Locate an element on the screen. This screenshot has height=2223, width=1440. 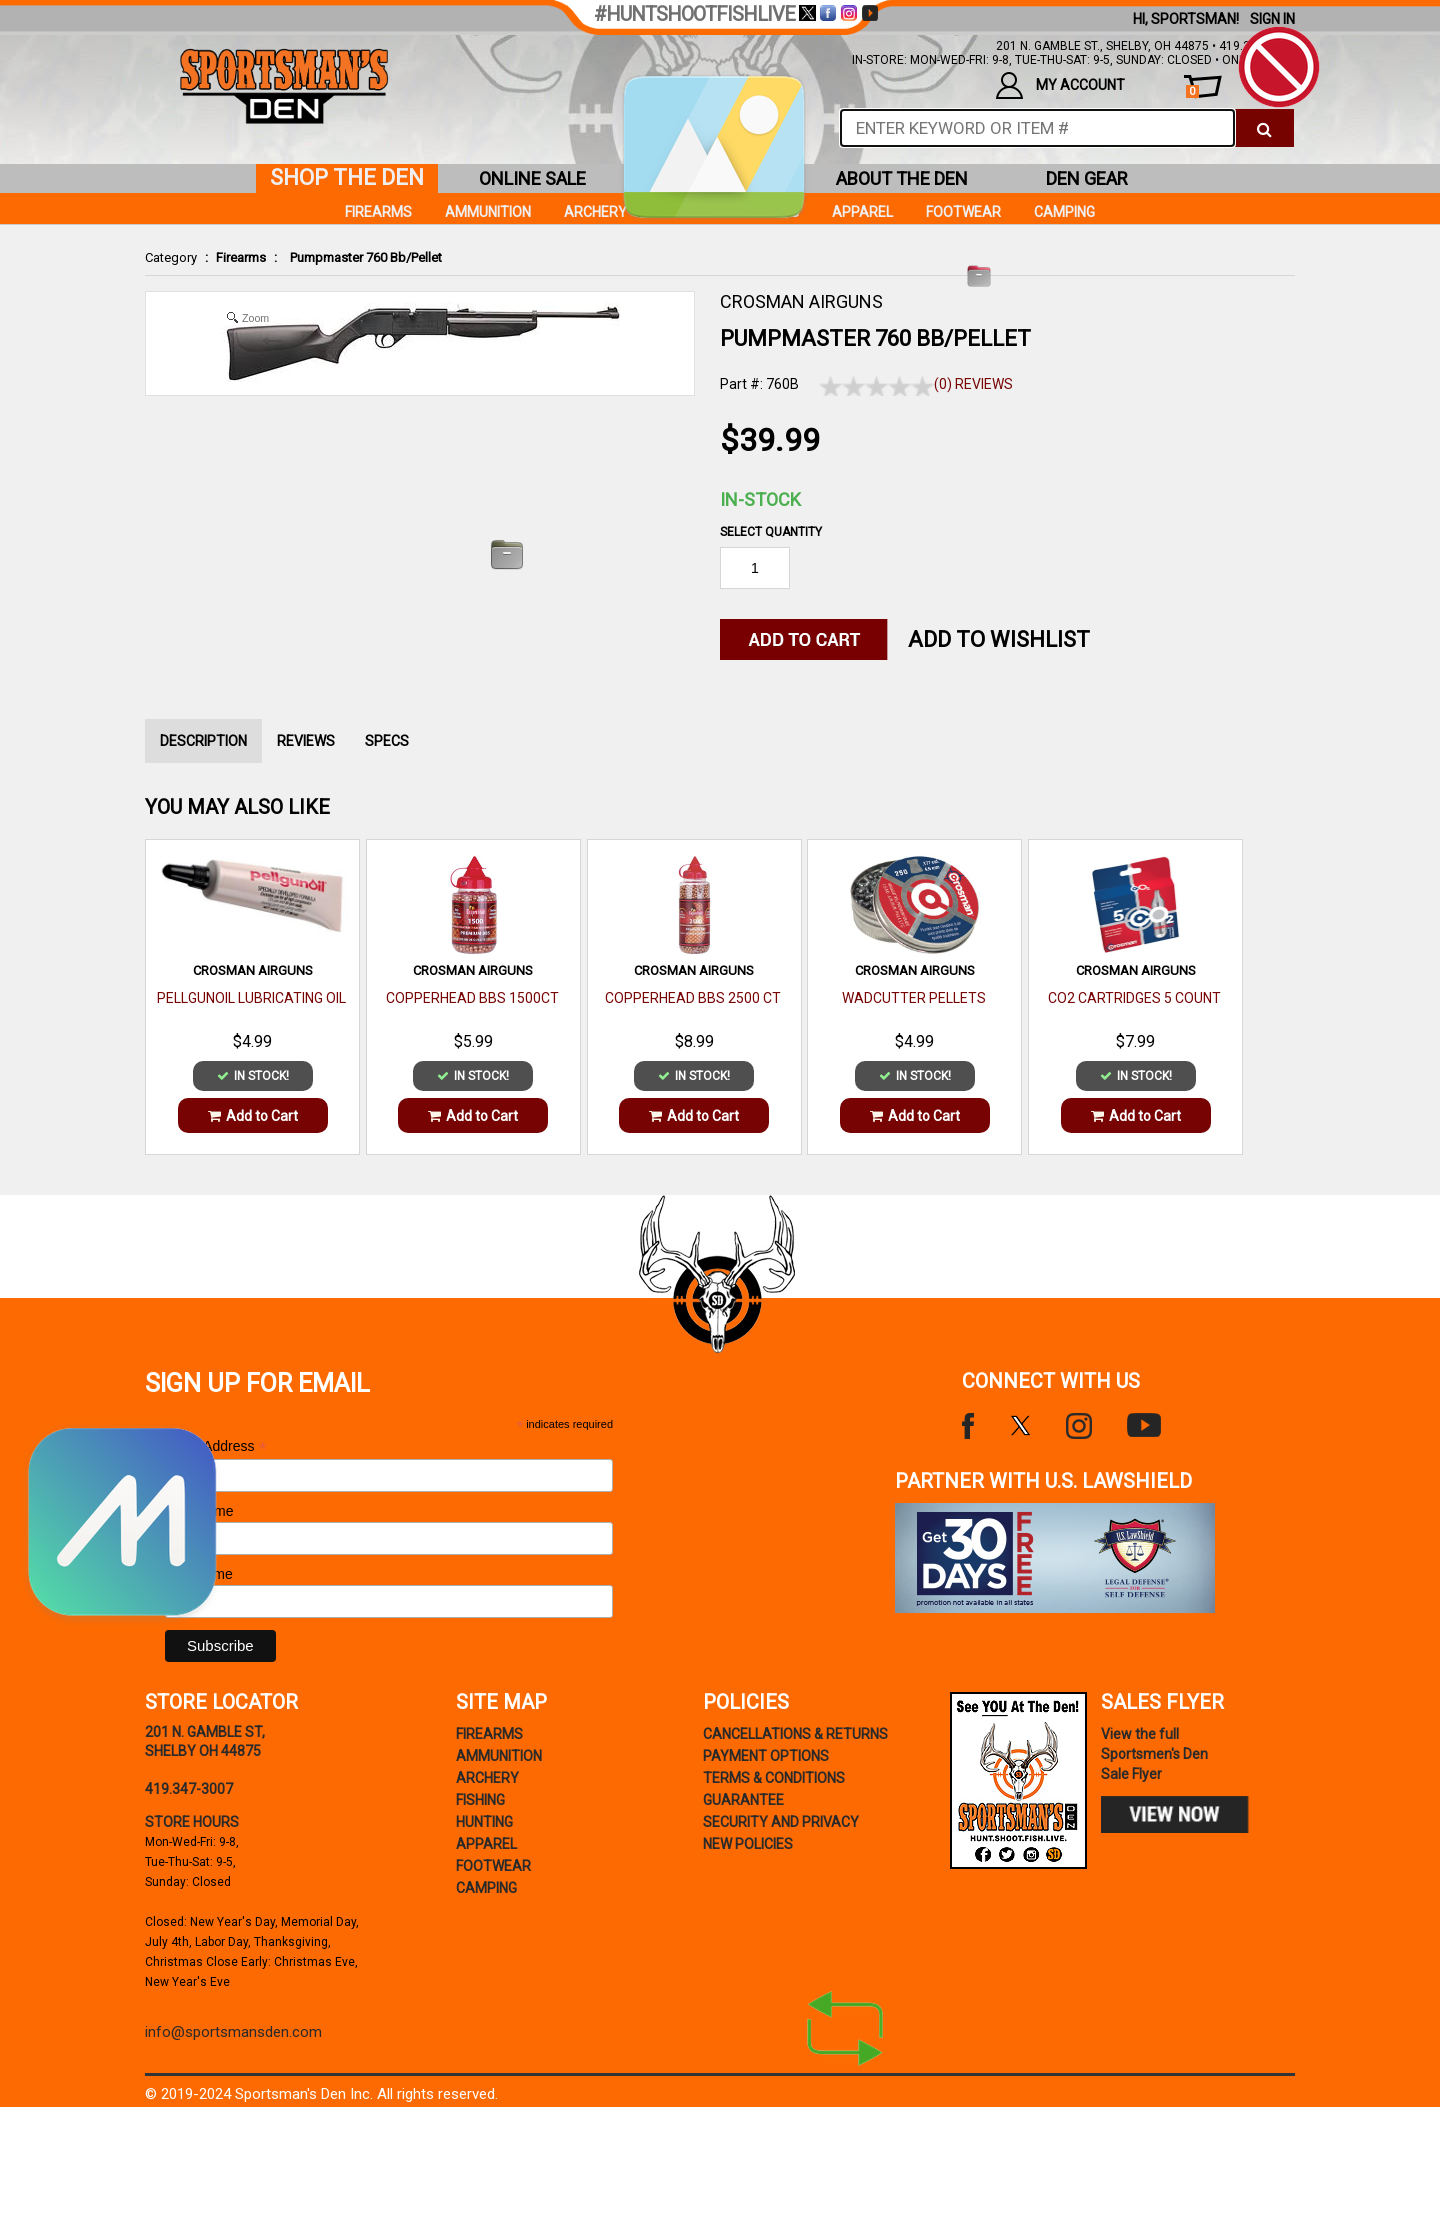
open the file manager application is located at coordinates (979, 276).